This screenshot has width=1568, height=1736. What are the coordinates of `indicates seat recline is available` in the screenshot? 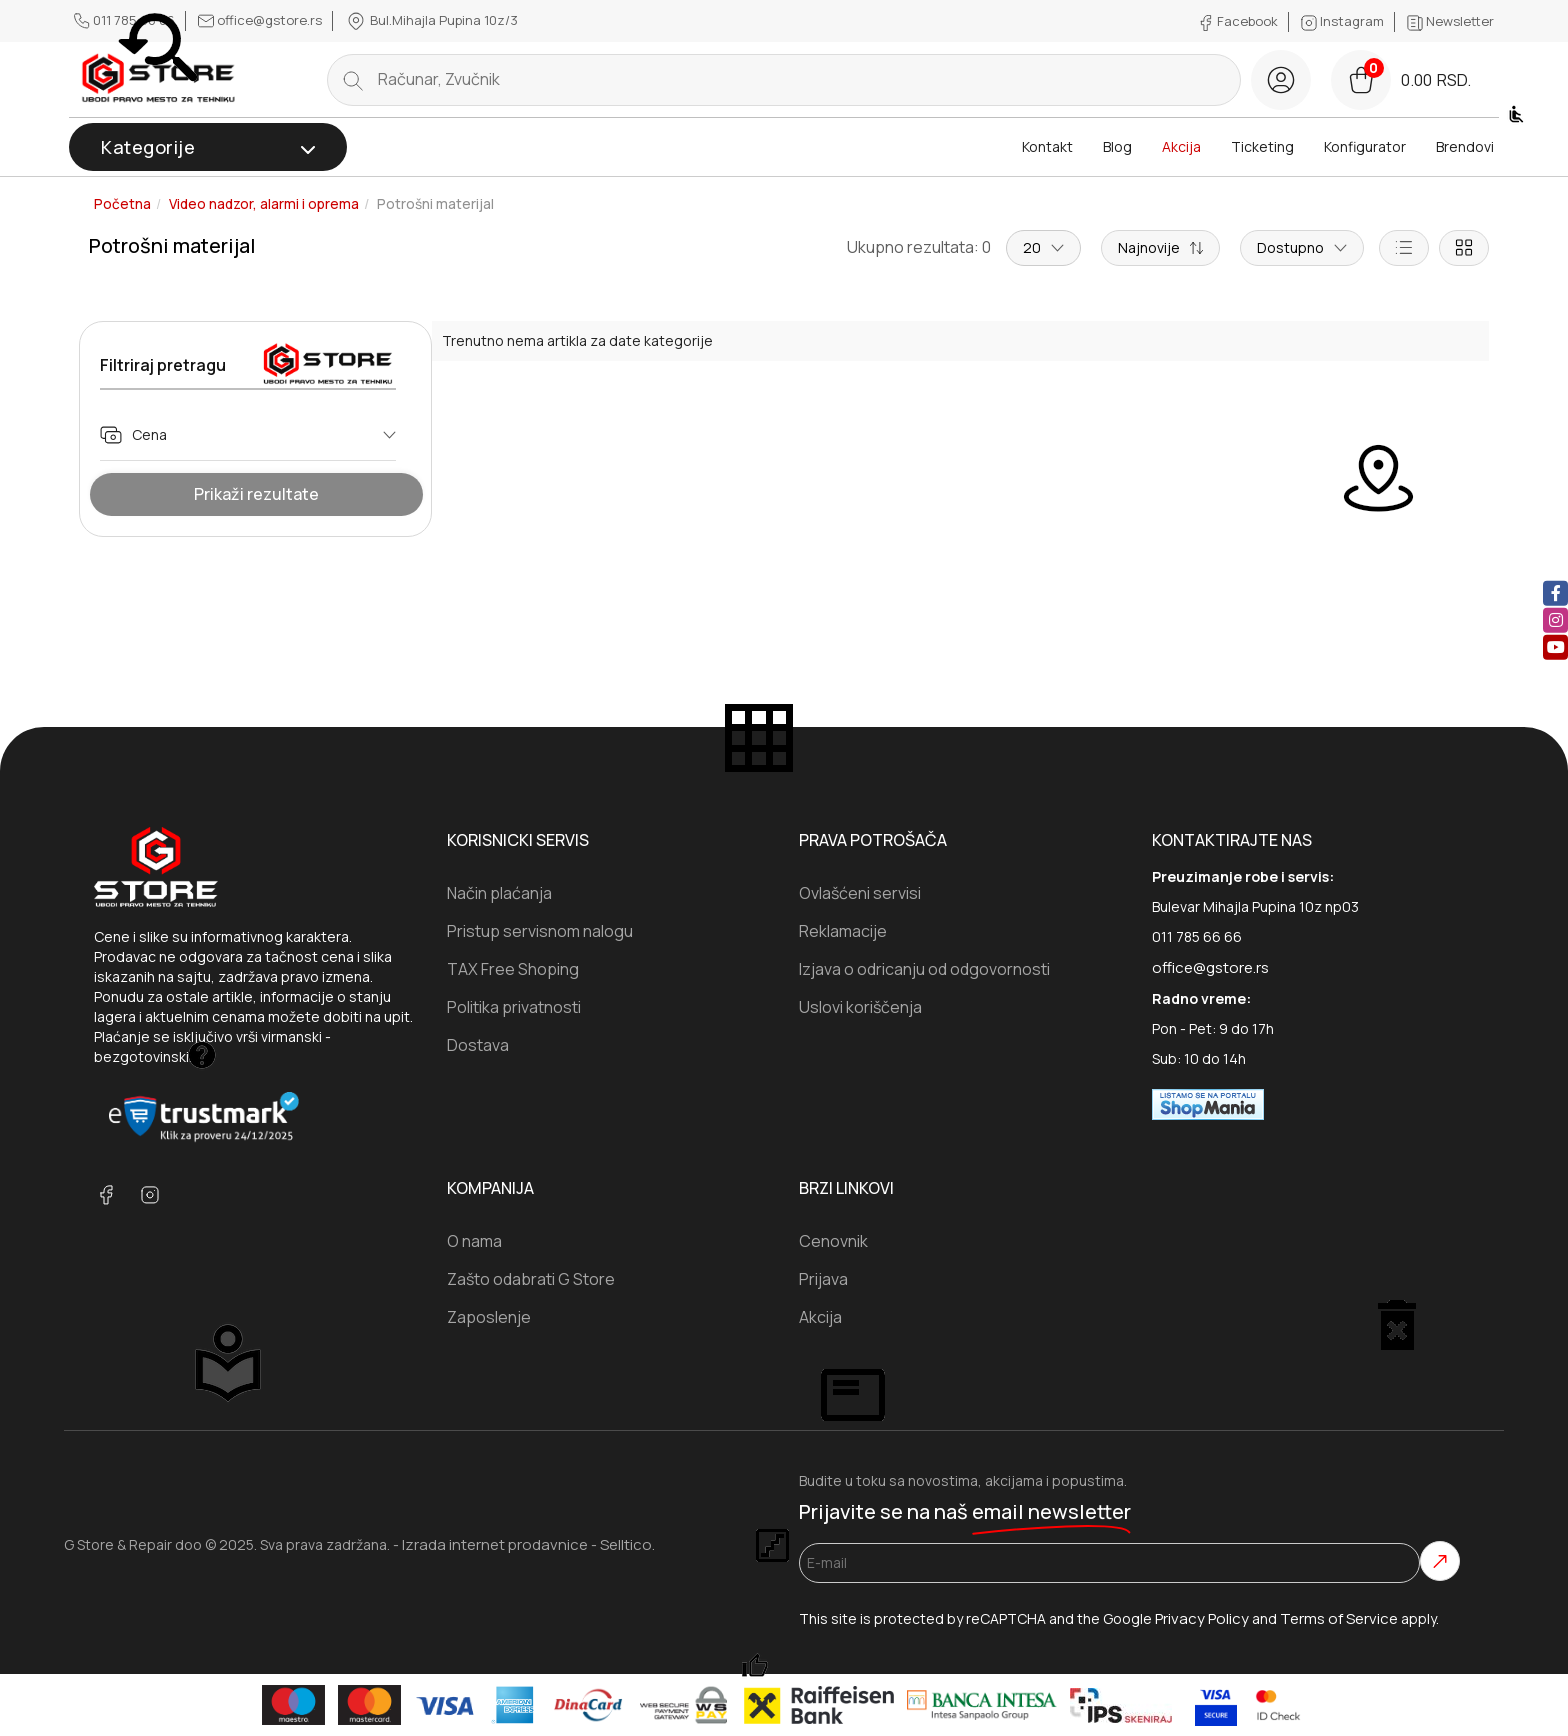 It's located at (1516, 114).